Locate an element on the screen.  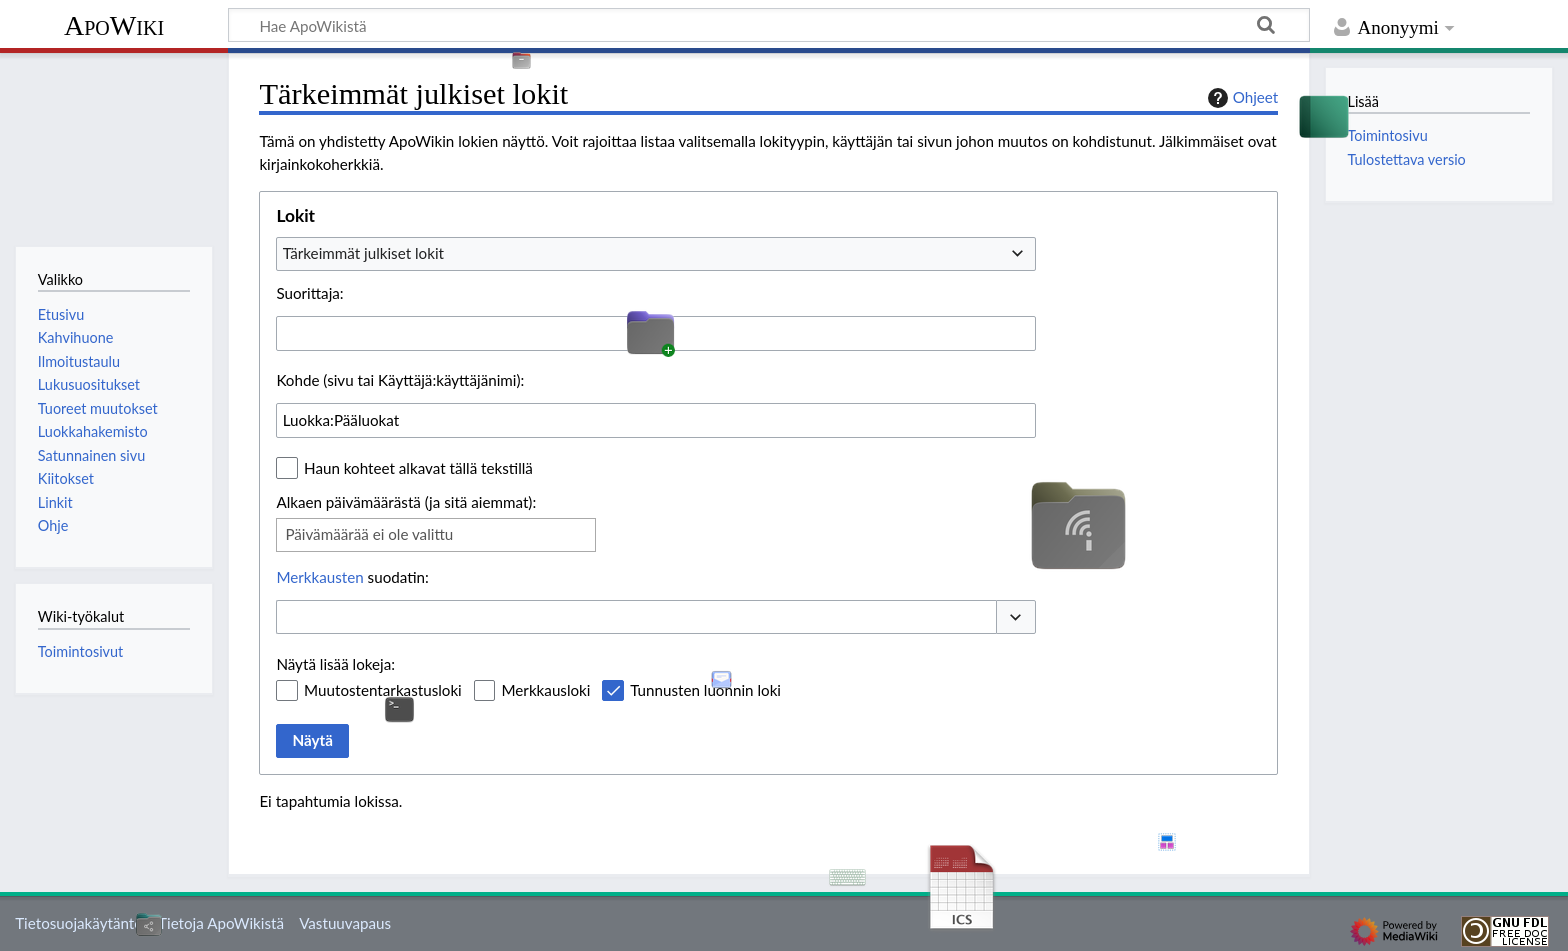
open or import an ICS calendar file is located at coordinates (962, 889).